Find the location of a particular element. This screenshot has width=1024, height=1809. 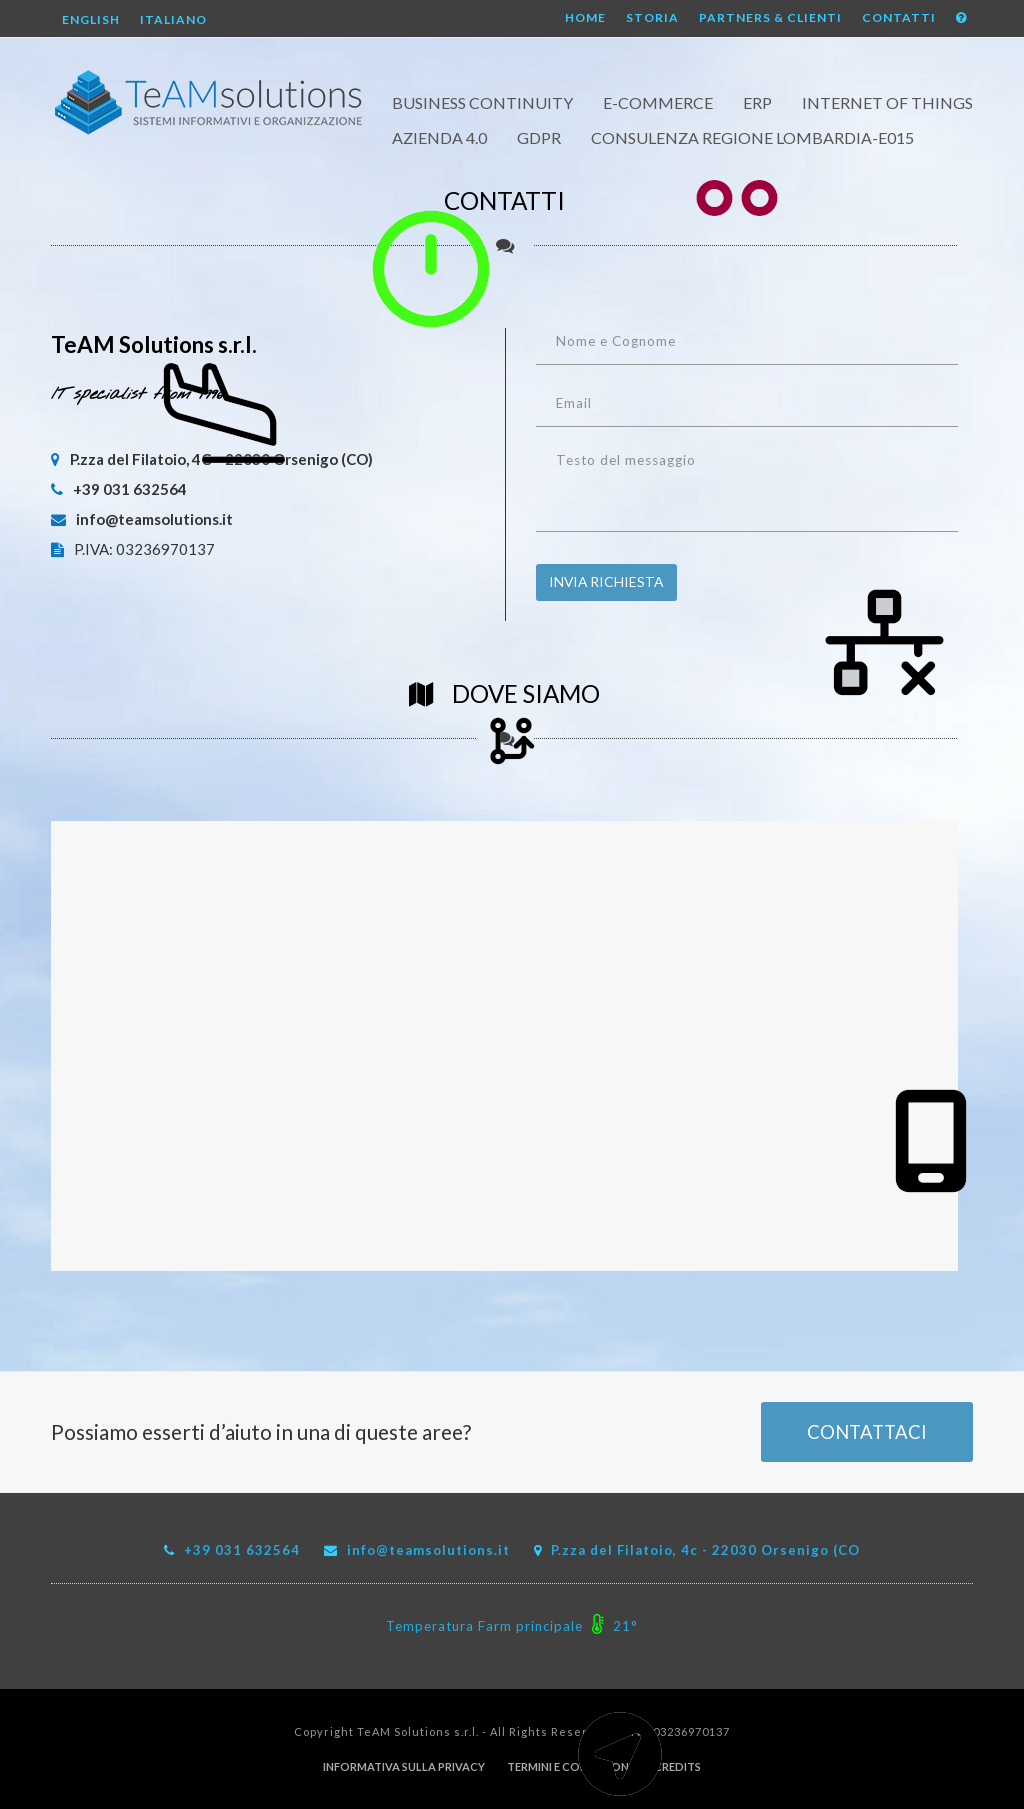

access location services is located at coordinates (620, 1754).